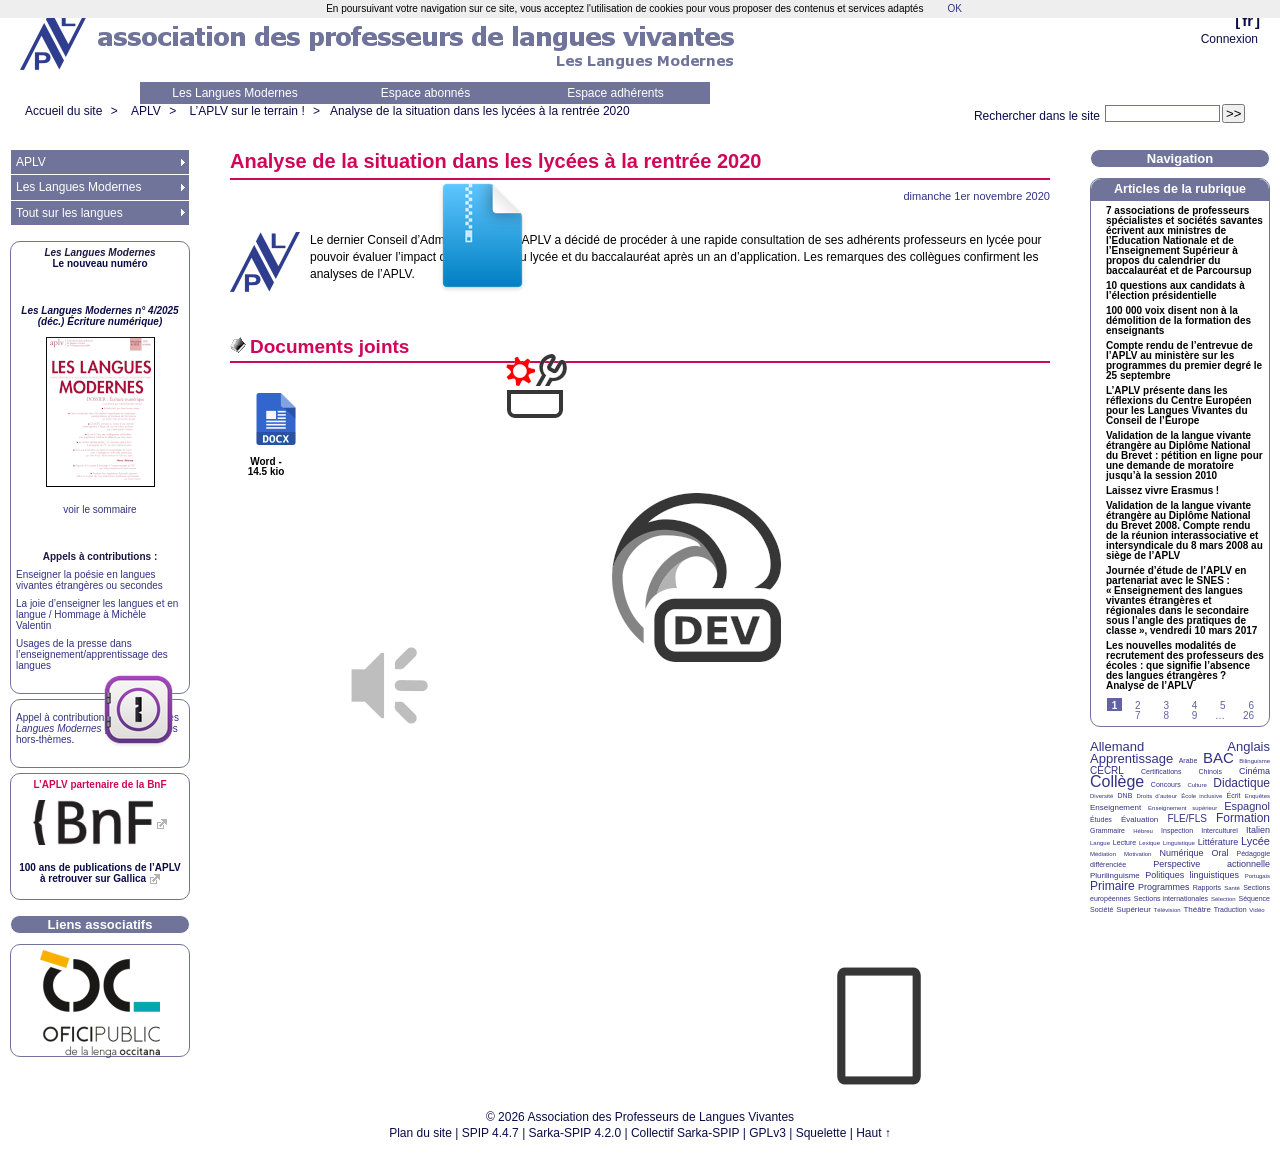  I want to click on open Microsoft Edge Dev browser, so click(696, 577).